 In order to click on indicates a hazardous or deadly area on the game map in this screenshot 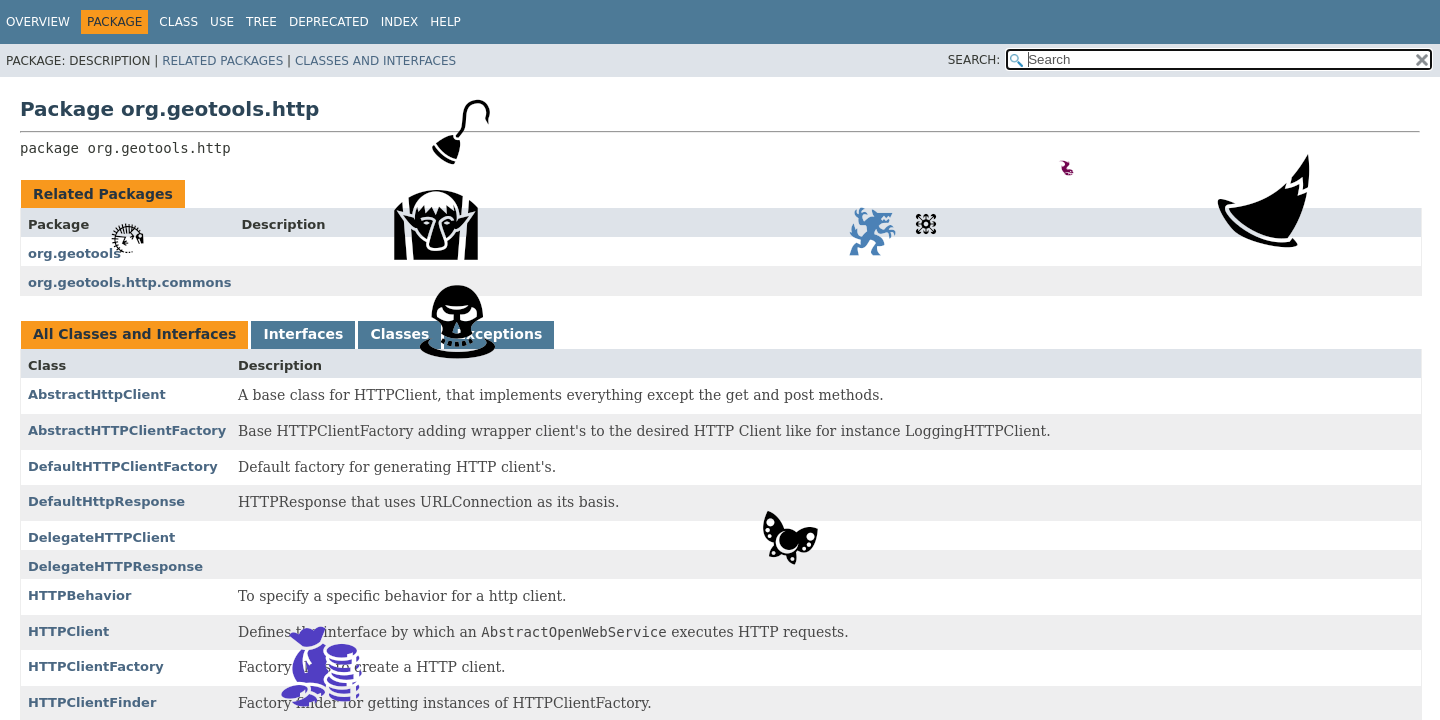, I will do `click(457, 322)`.